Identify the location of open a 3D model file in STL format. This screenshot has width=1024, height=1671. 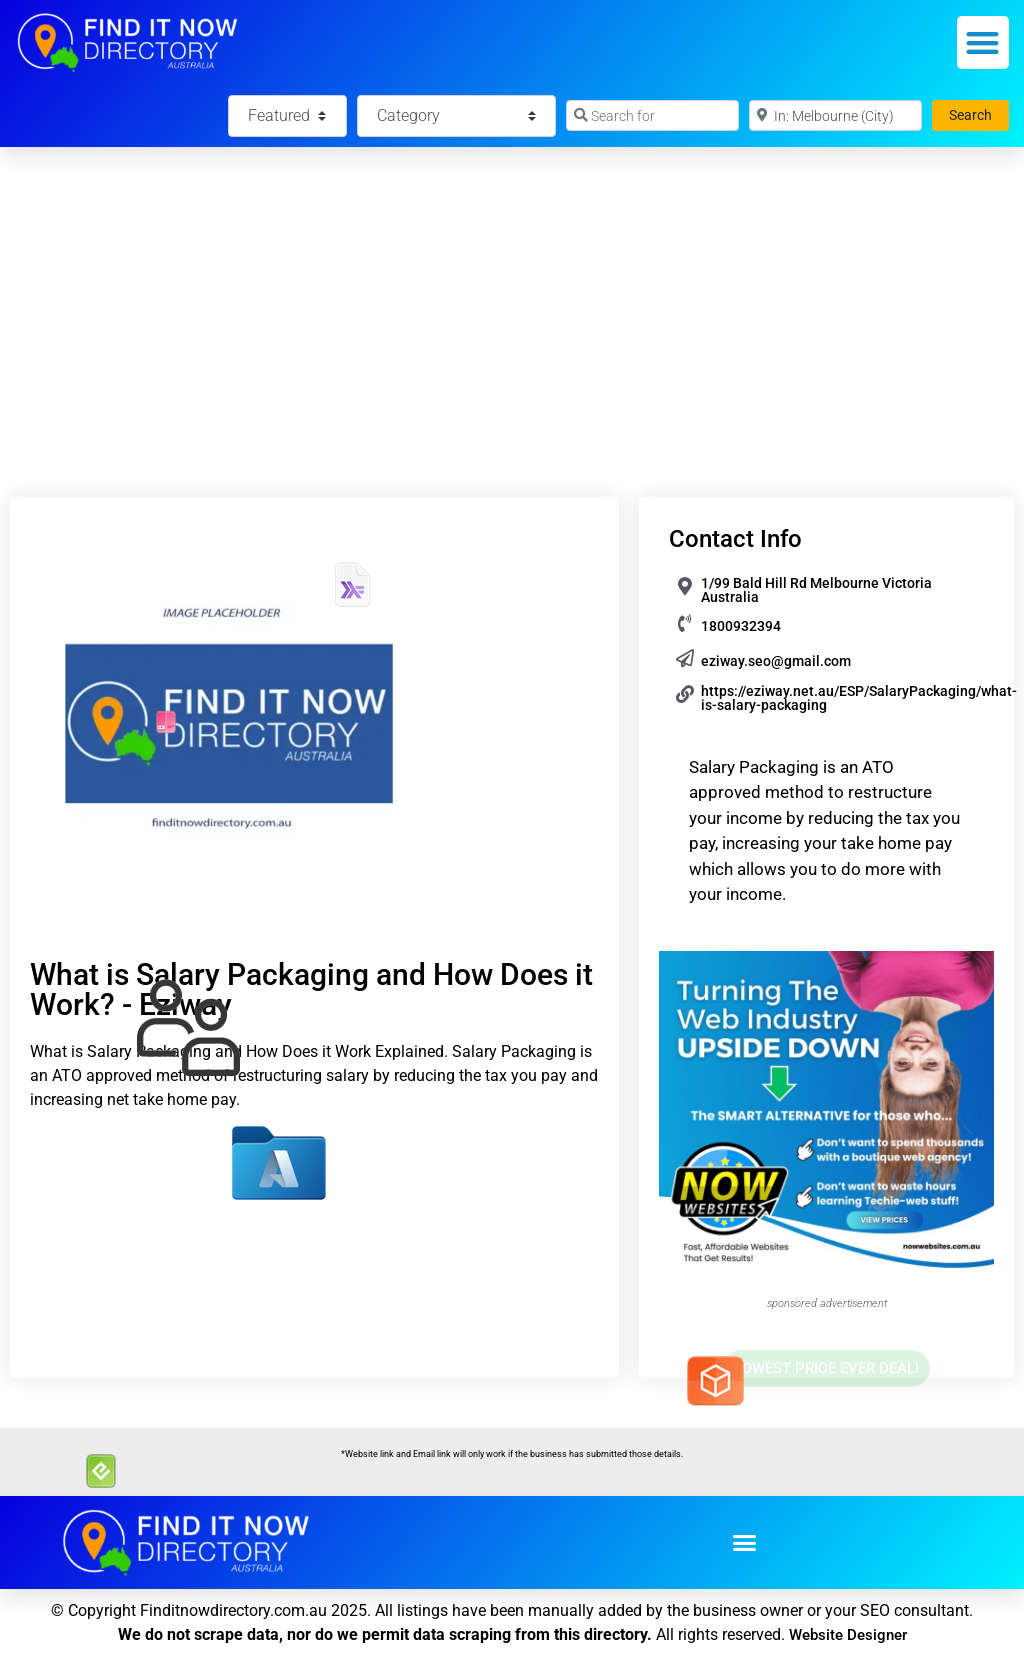
(715, 1379).